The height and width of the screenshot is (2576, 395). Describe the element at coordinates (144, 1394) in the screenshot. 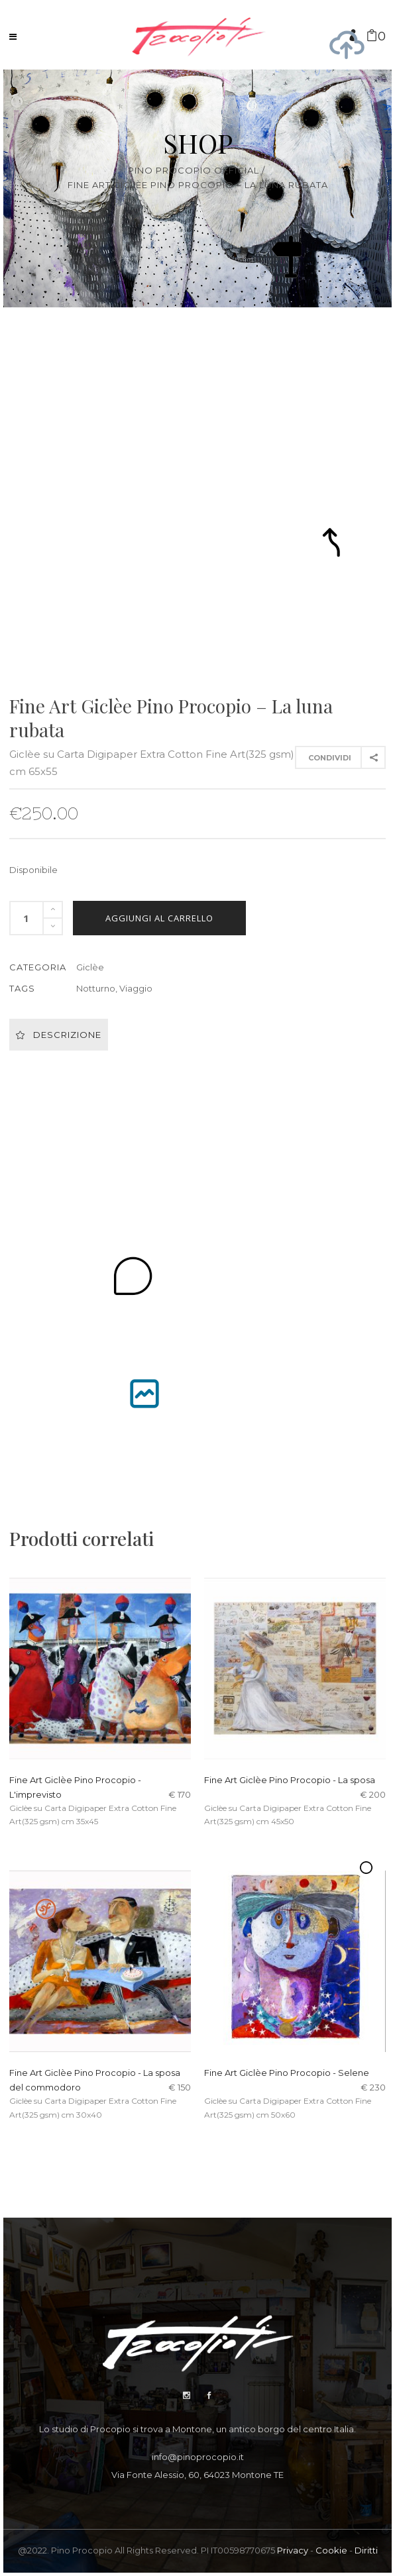

I see `view analytics or statistics` at that location.